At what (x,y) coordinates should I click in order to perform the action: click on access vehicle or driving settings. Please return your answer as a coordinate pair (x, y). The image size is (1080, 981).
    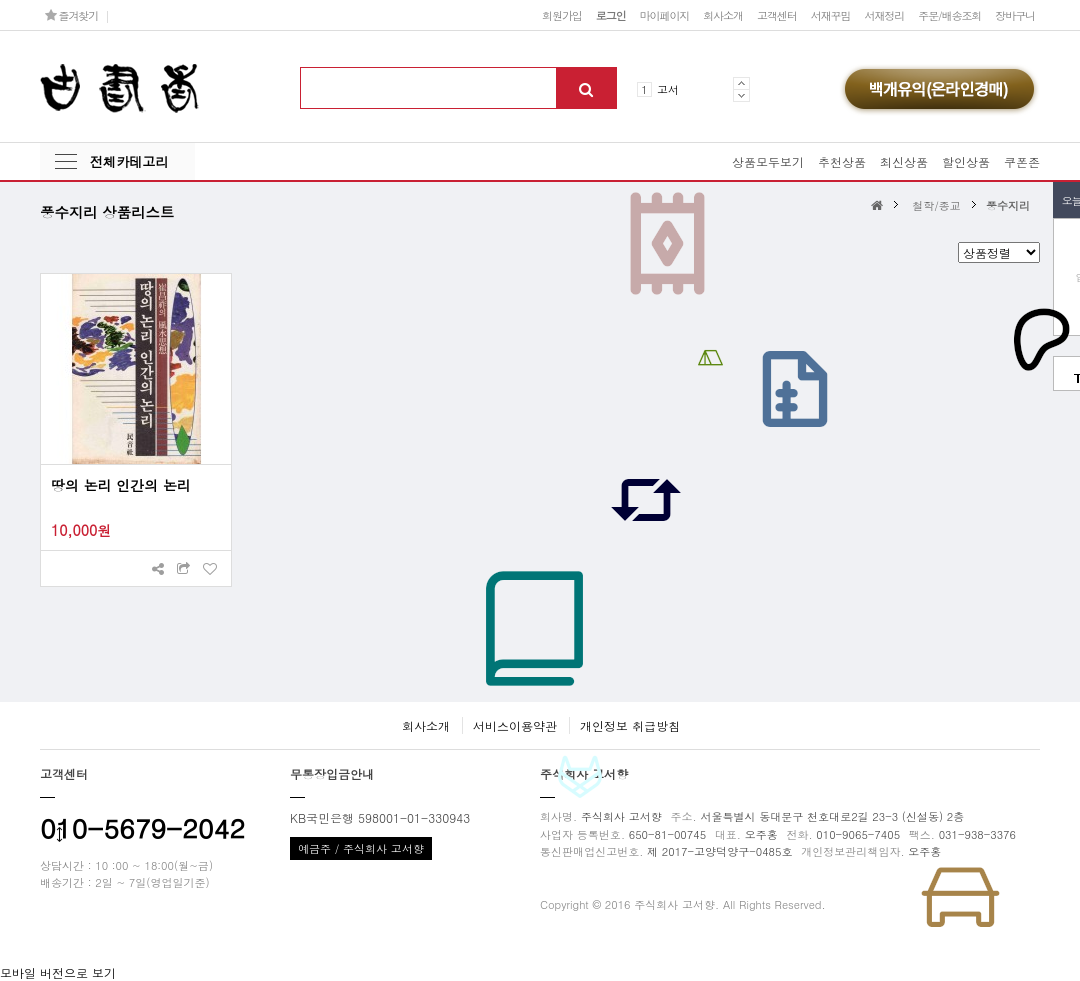
    Looking at the image, I should click on (960, 898).